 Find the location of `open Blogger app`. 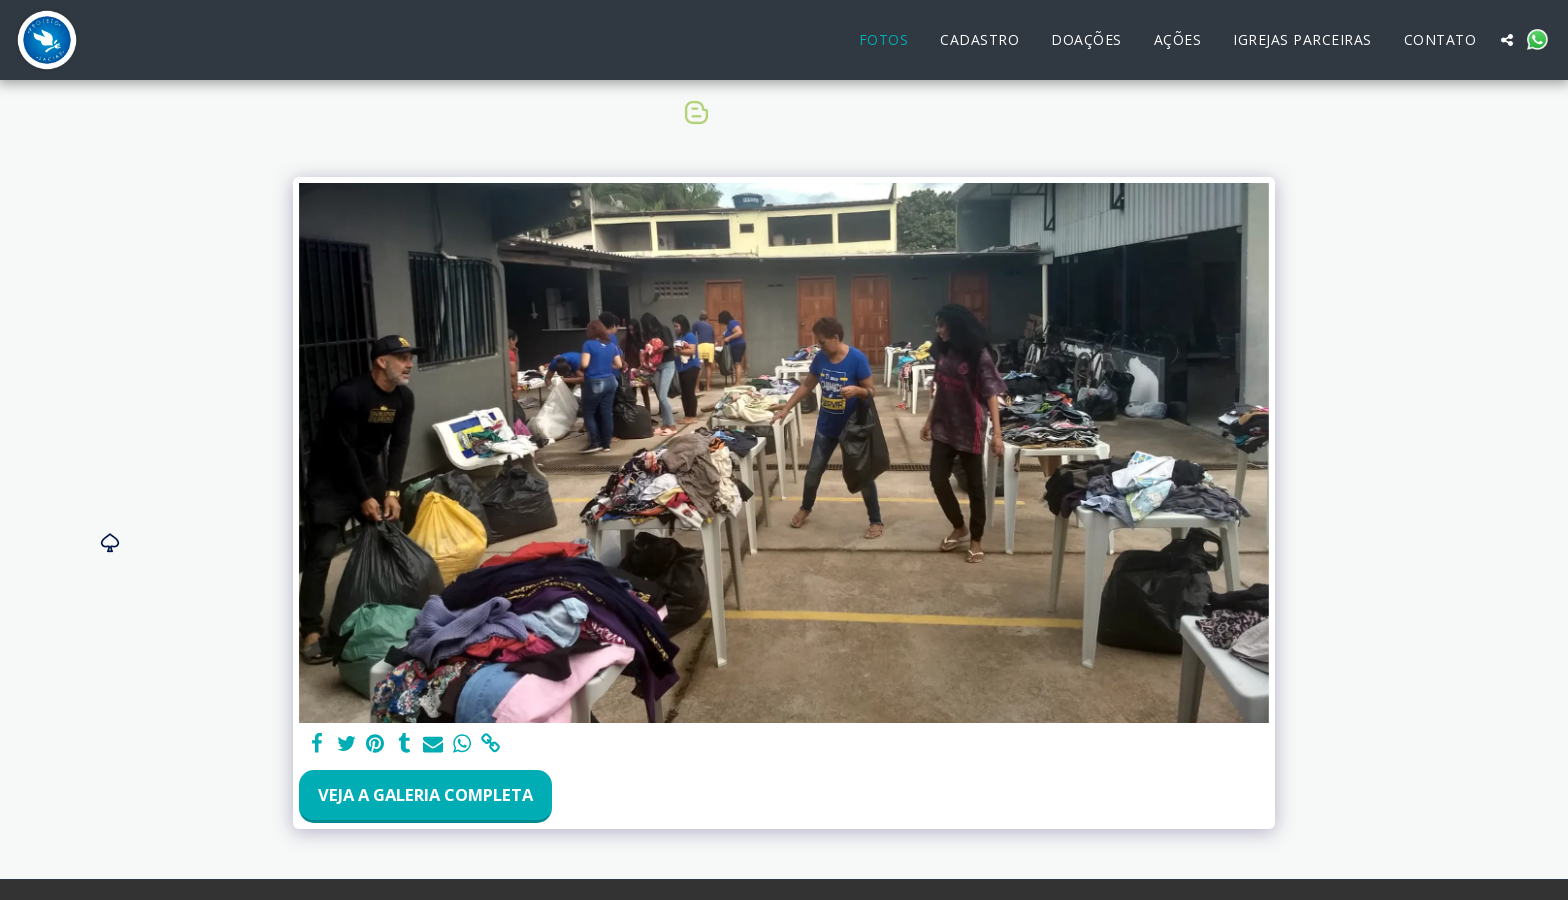

open Blogger app is located at coordinates (696, 112).